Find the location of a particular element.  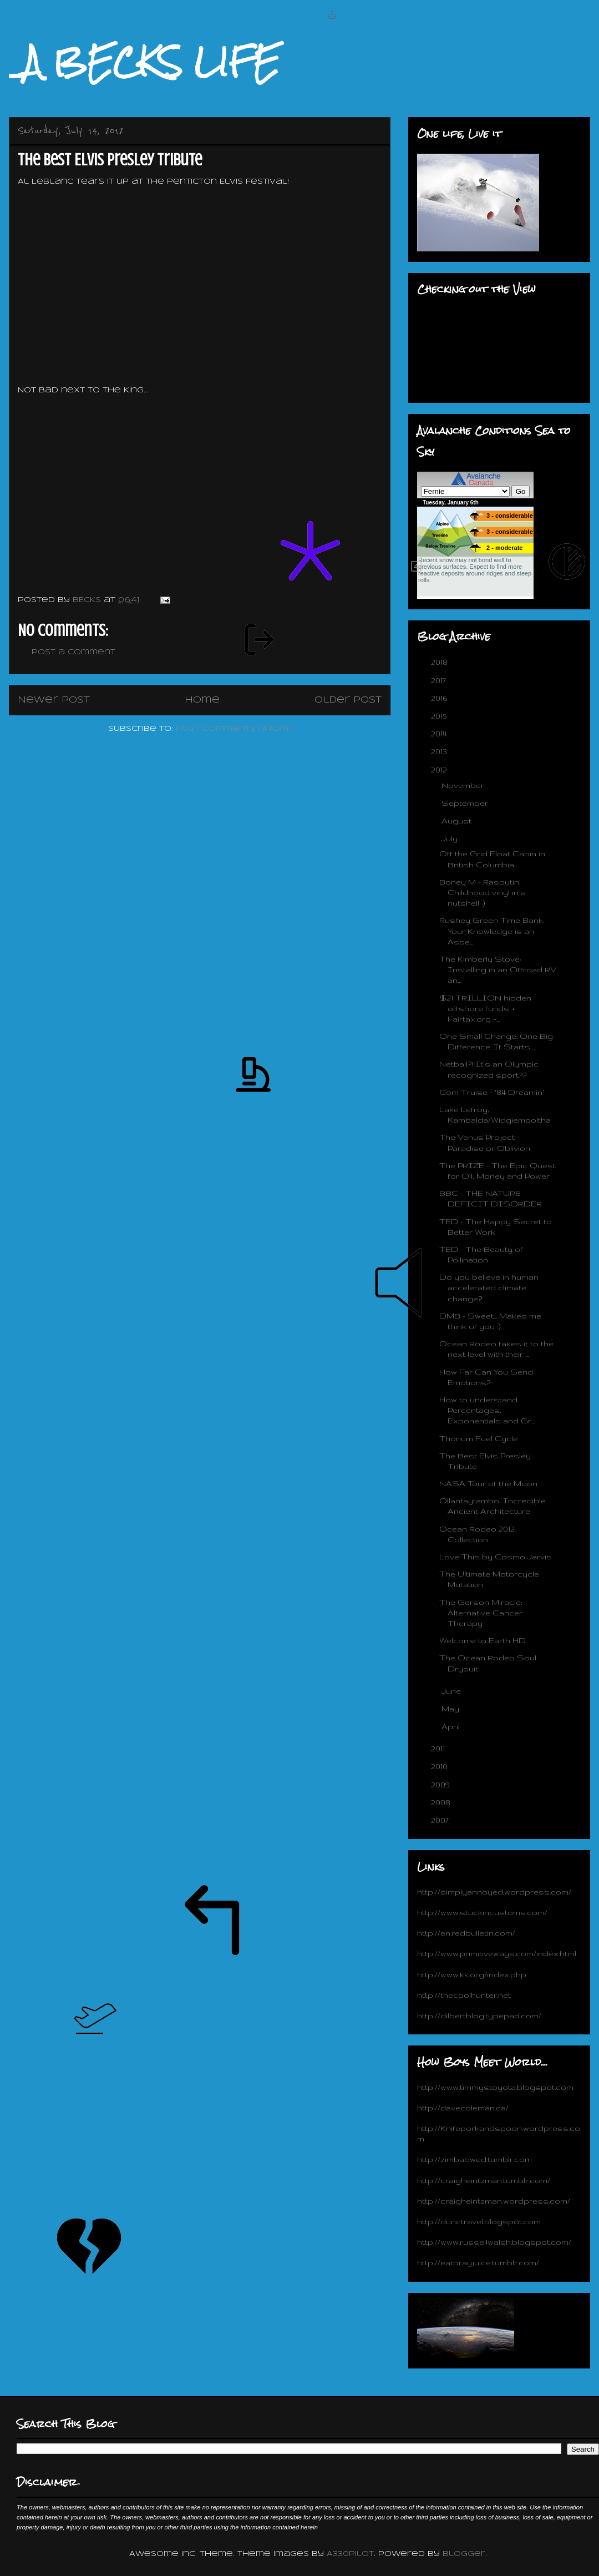

adjust screen brightness settings is located at coordinates (567, 562).